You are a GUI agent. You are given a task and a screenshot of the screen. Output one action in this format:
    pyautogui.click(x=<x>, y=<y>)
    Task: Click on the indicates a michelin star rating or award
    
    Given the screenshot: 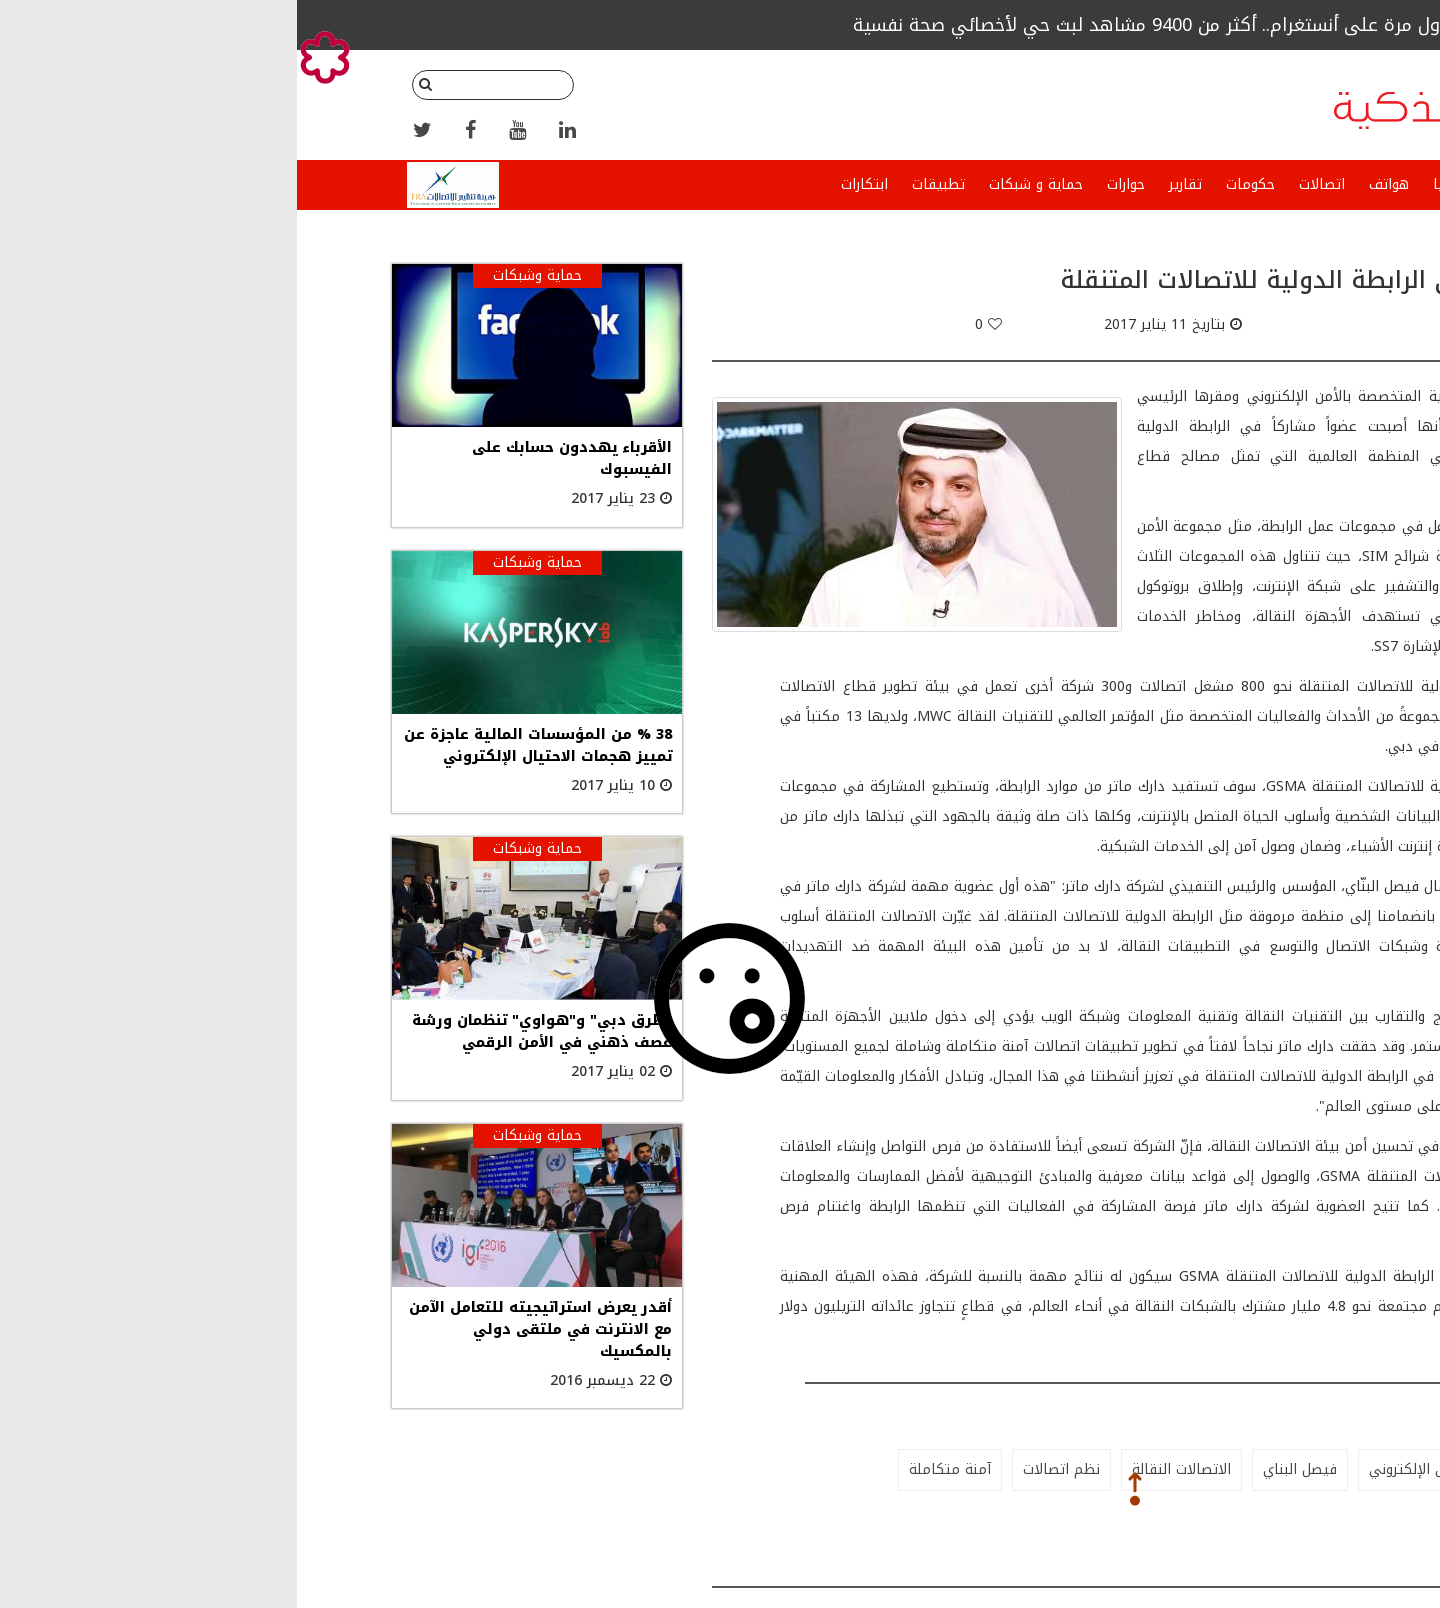 What is the action you would take?
    pyautogui.click(x=325, y=57)
    